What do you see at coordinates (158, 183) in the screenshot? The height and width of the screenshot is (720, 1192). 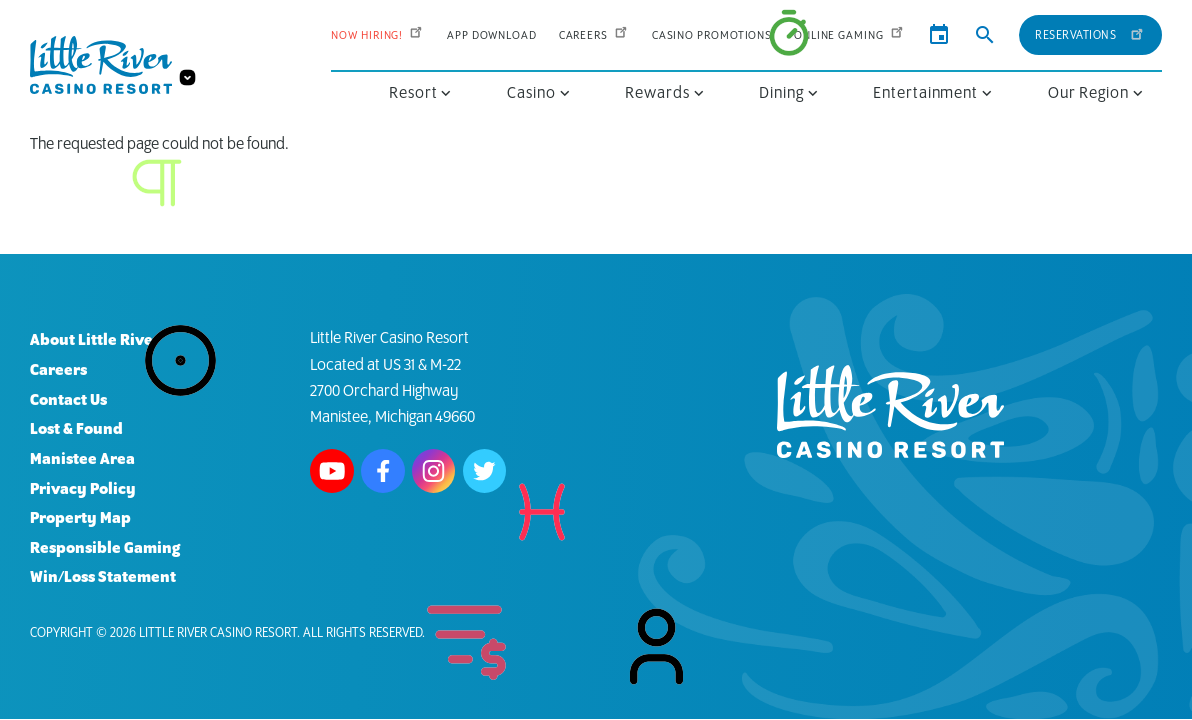 I see `format text as a paragraph` at bounding box center [158, 183].